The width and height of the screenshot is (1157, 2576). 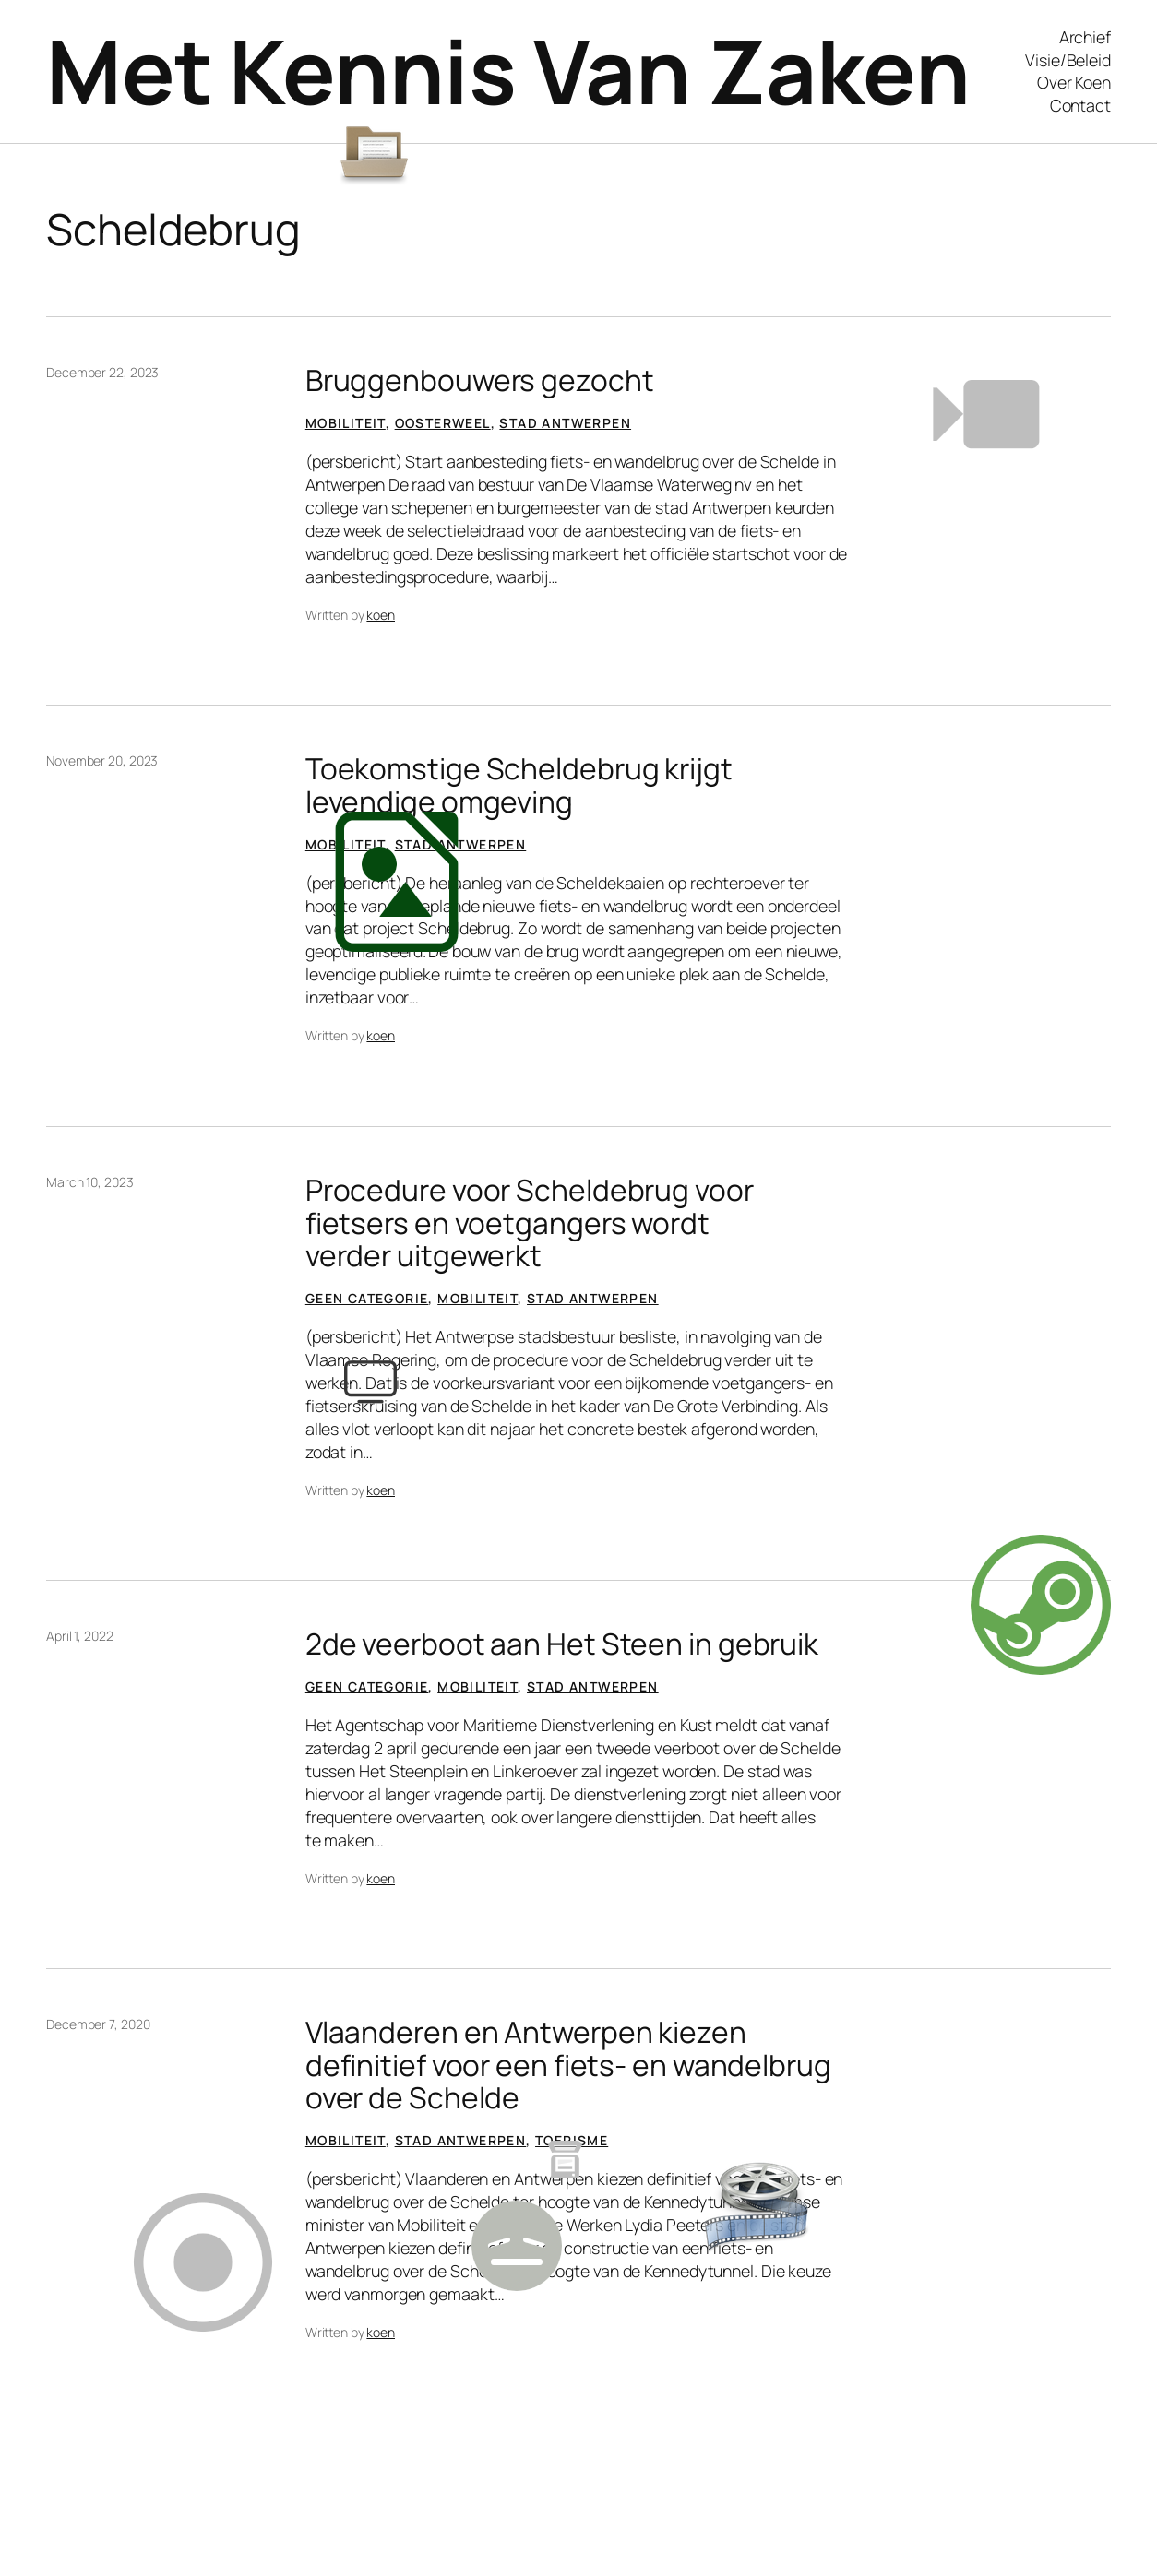 I want to click on open libreoffice draw application, so click(x=397, y=882).